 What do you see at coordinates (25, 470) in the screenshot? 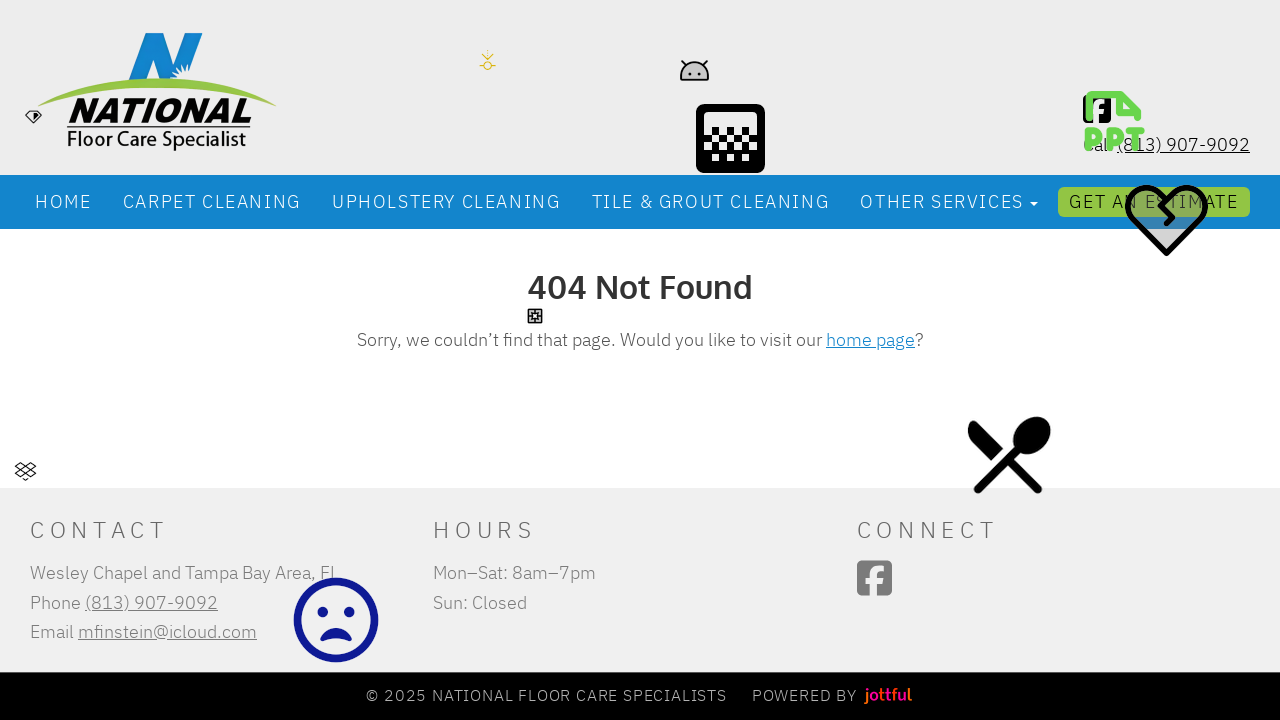
I see `open dropbox cloud storage` at bounding box center [25, 470].